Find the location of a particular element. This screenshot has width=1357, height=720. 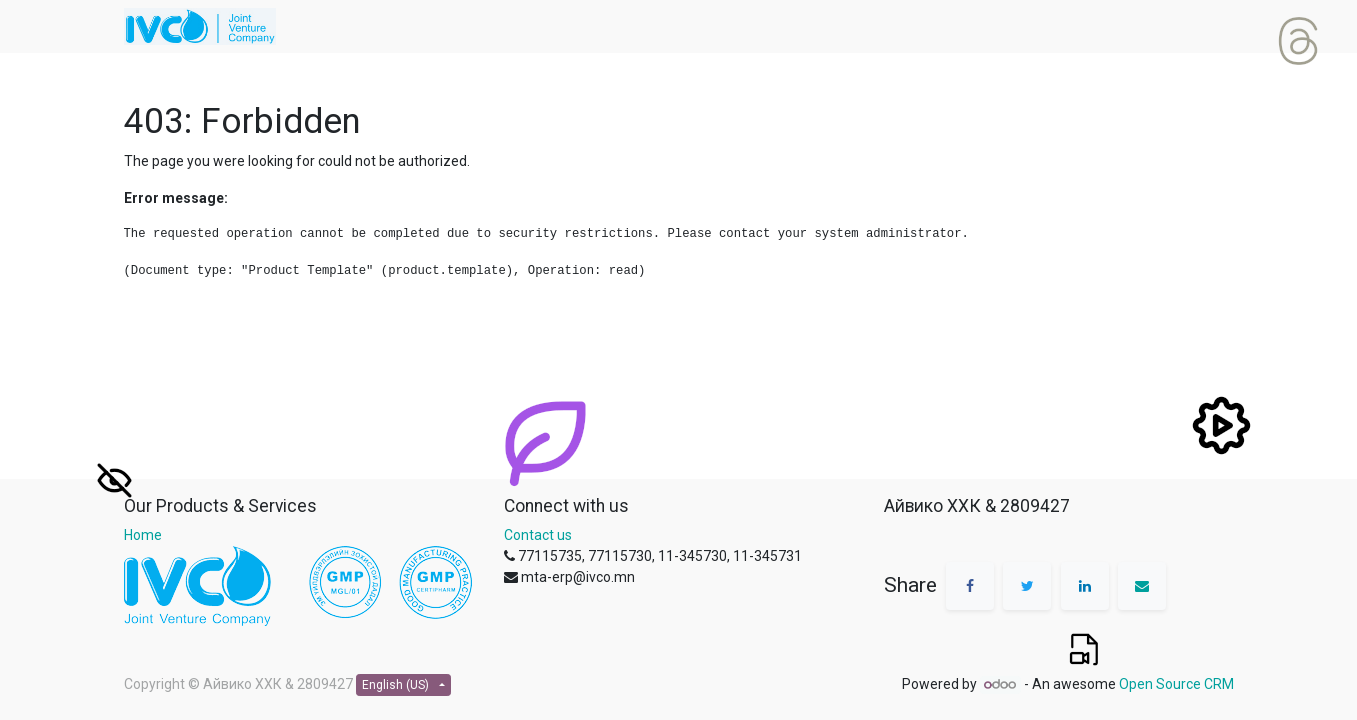

open a video file is located at coordinates (1084, 649).